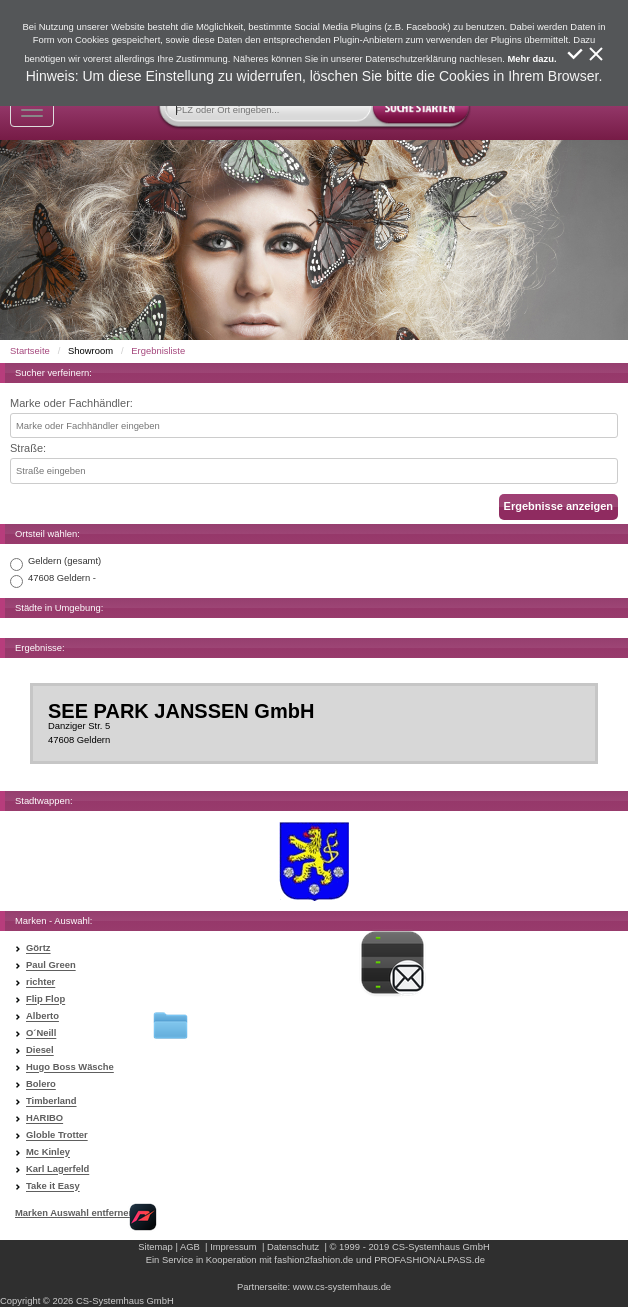 The height and width of the screenshot is (1307, 628). I want to click on configure mail server settings, so click(392, 962).